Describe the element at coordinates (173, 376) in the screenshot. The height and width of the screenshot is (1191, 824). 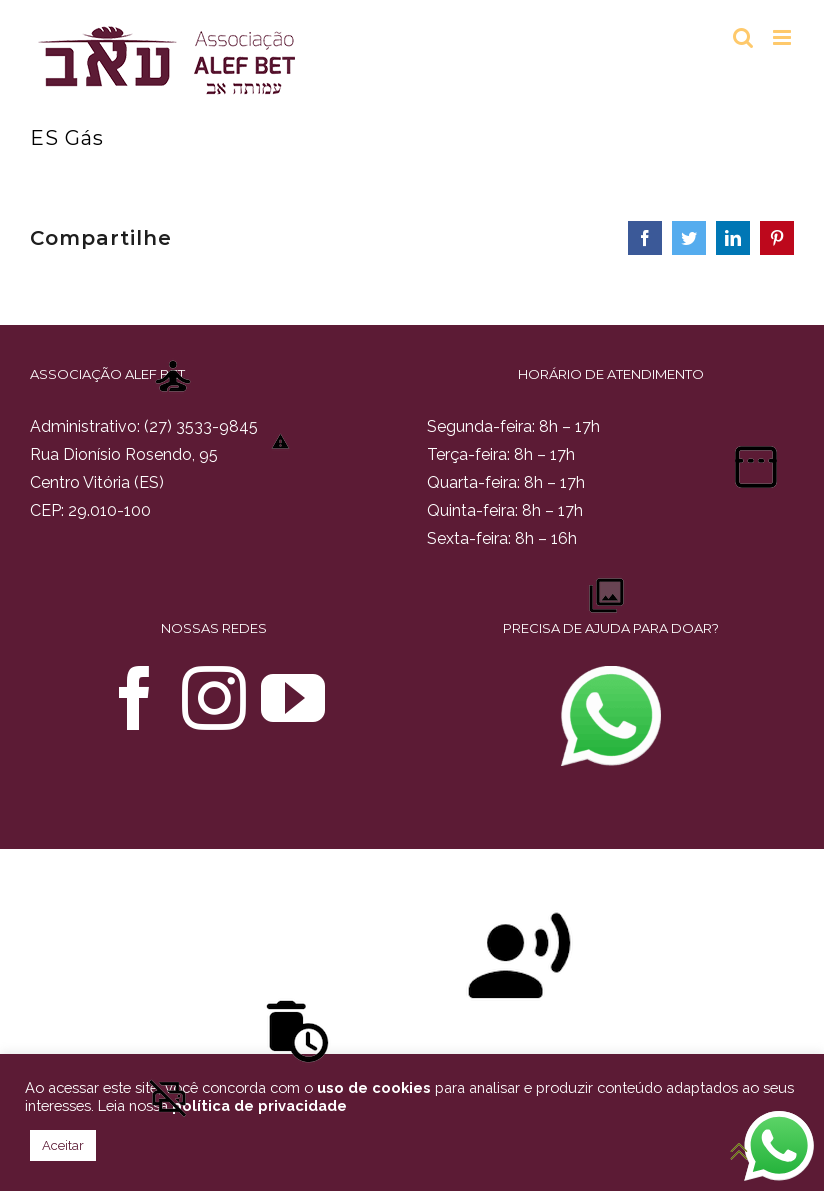
I see `access meditation or mindfulness features` at that location.